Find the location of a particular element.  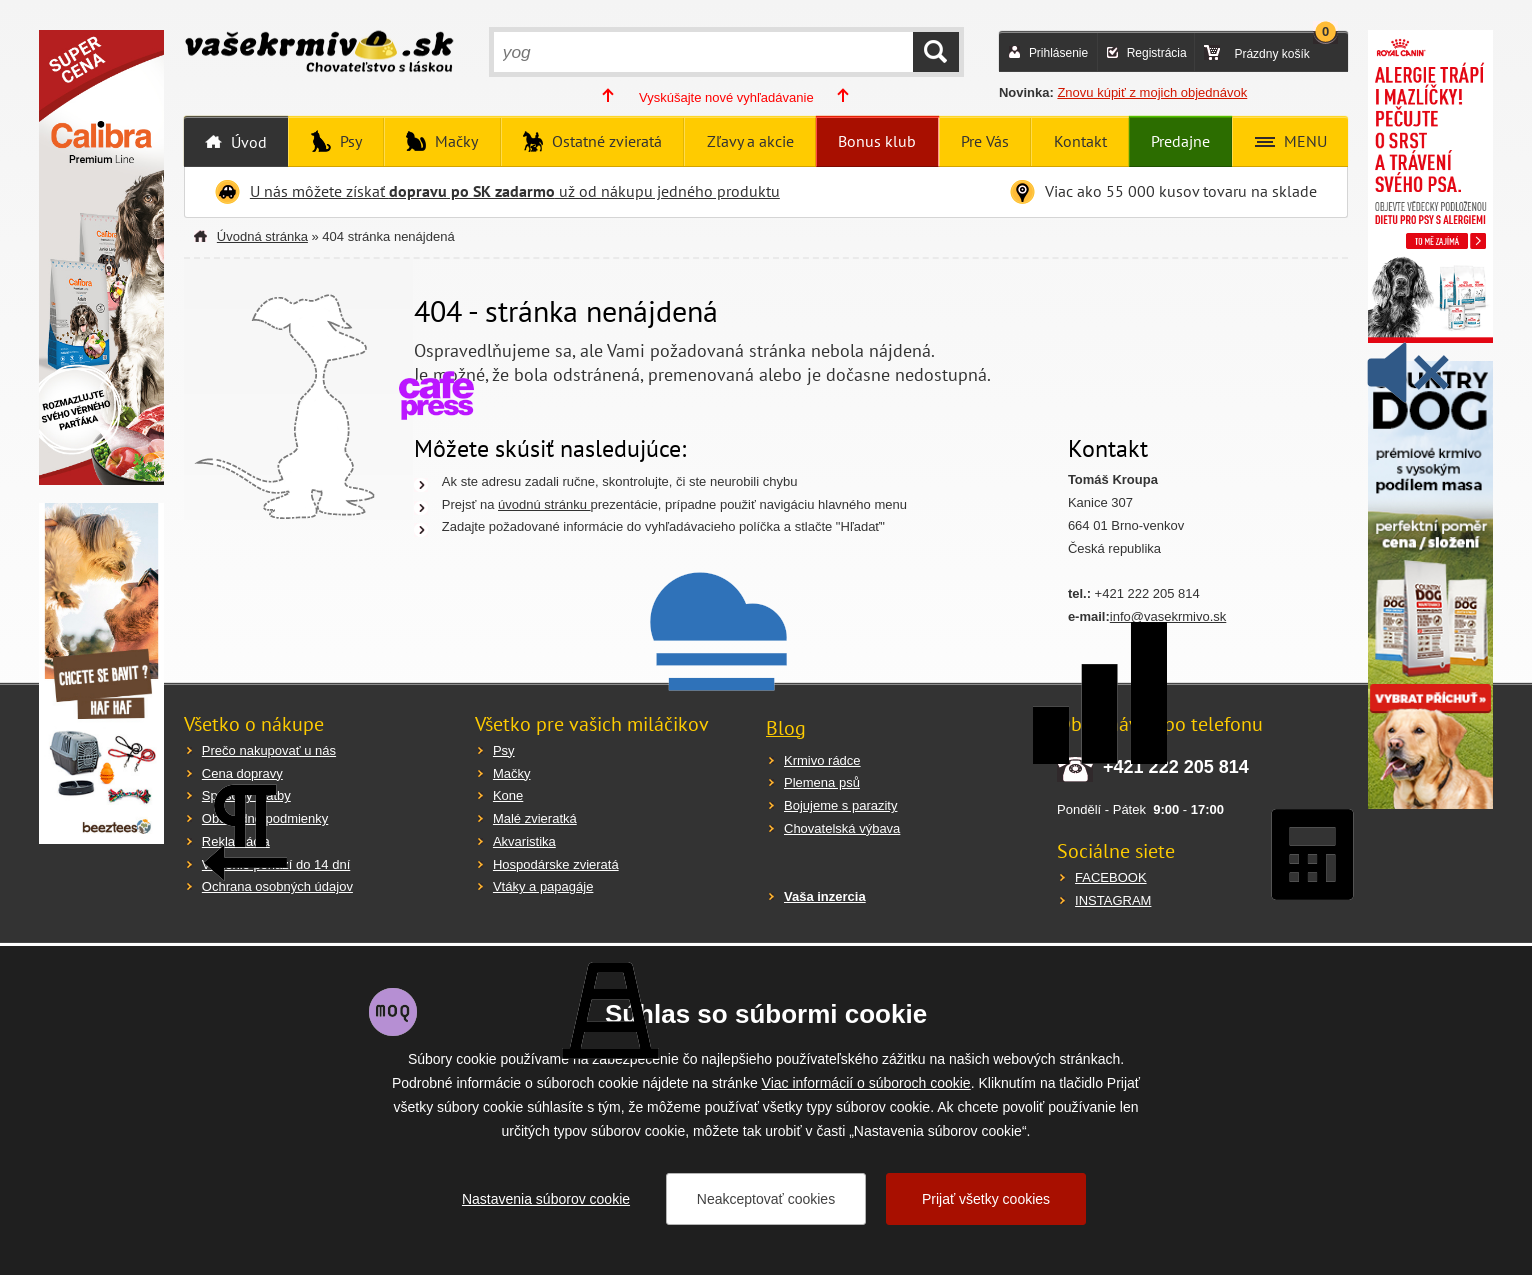

open bookmeter app is located at coordinates (1100, 693).